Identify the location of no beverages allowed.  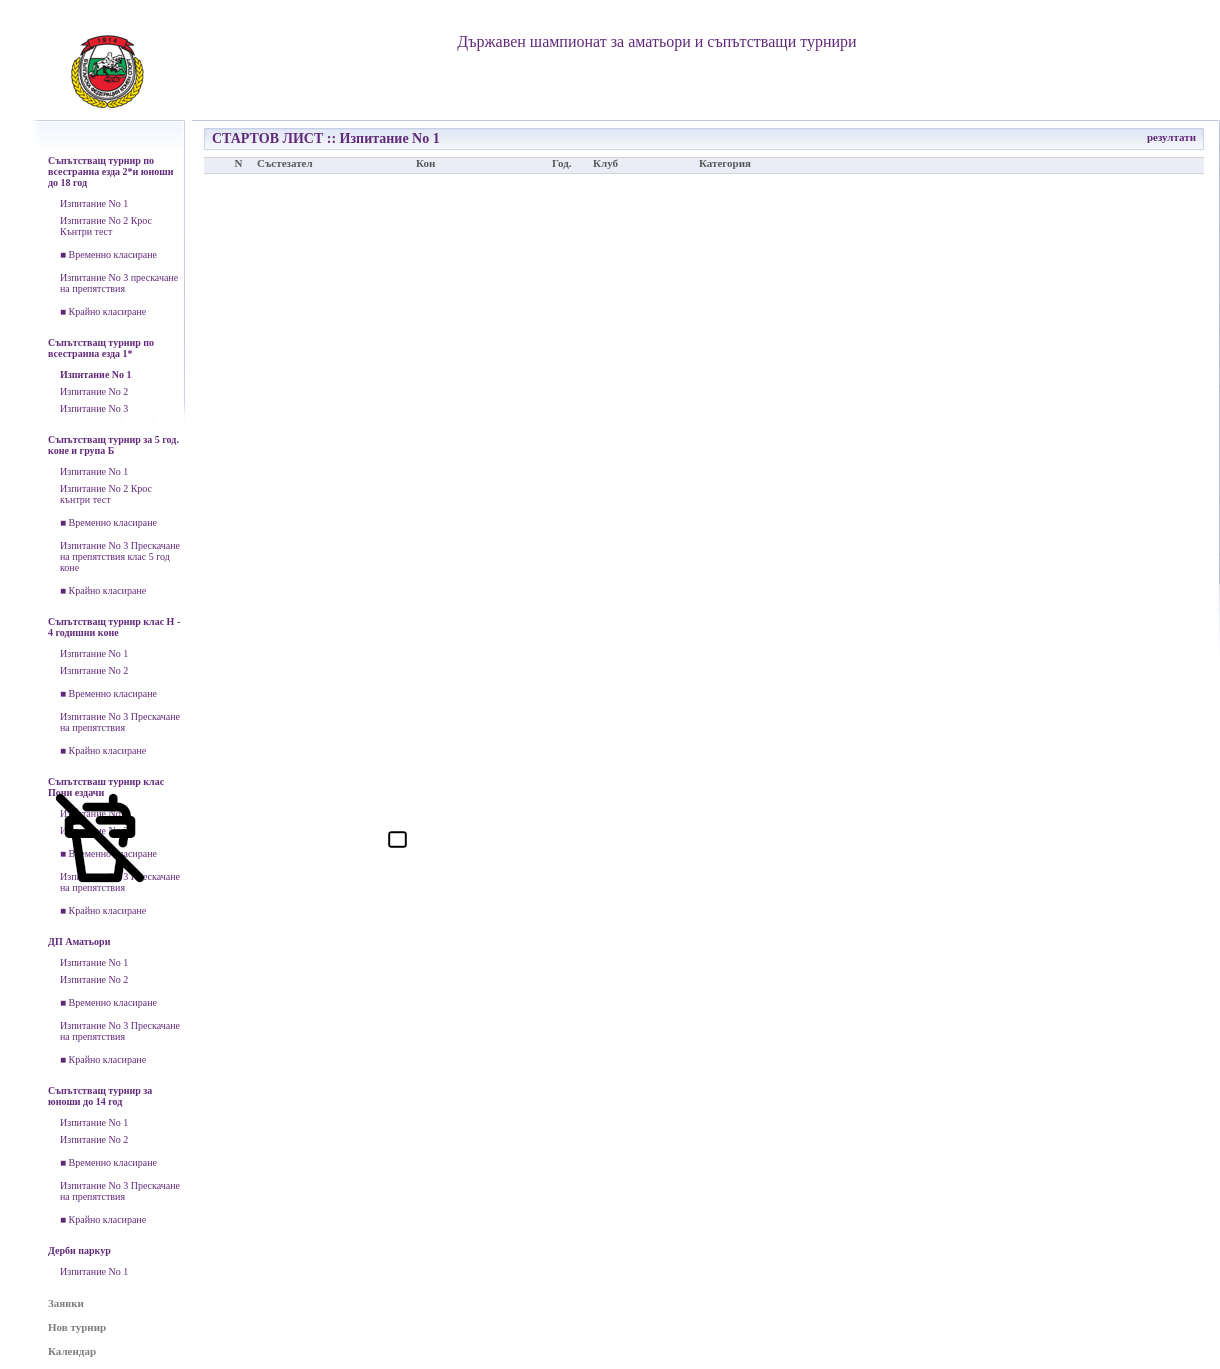
(100, 838).